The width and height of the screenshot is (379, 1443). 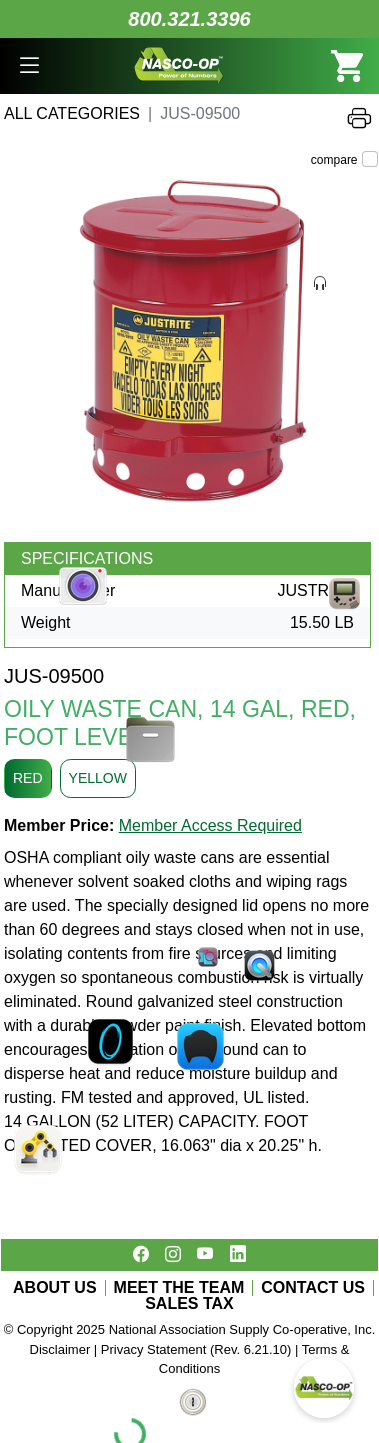 What do you see at coordinates (193, 1402) in the screenshot?
I see `open the passwords app` at bounding box center [193, 1402].